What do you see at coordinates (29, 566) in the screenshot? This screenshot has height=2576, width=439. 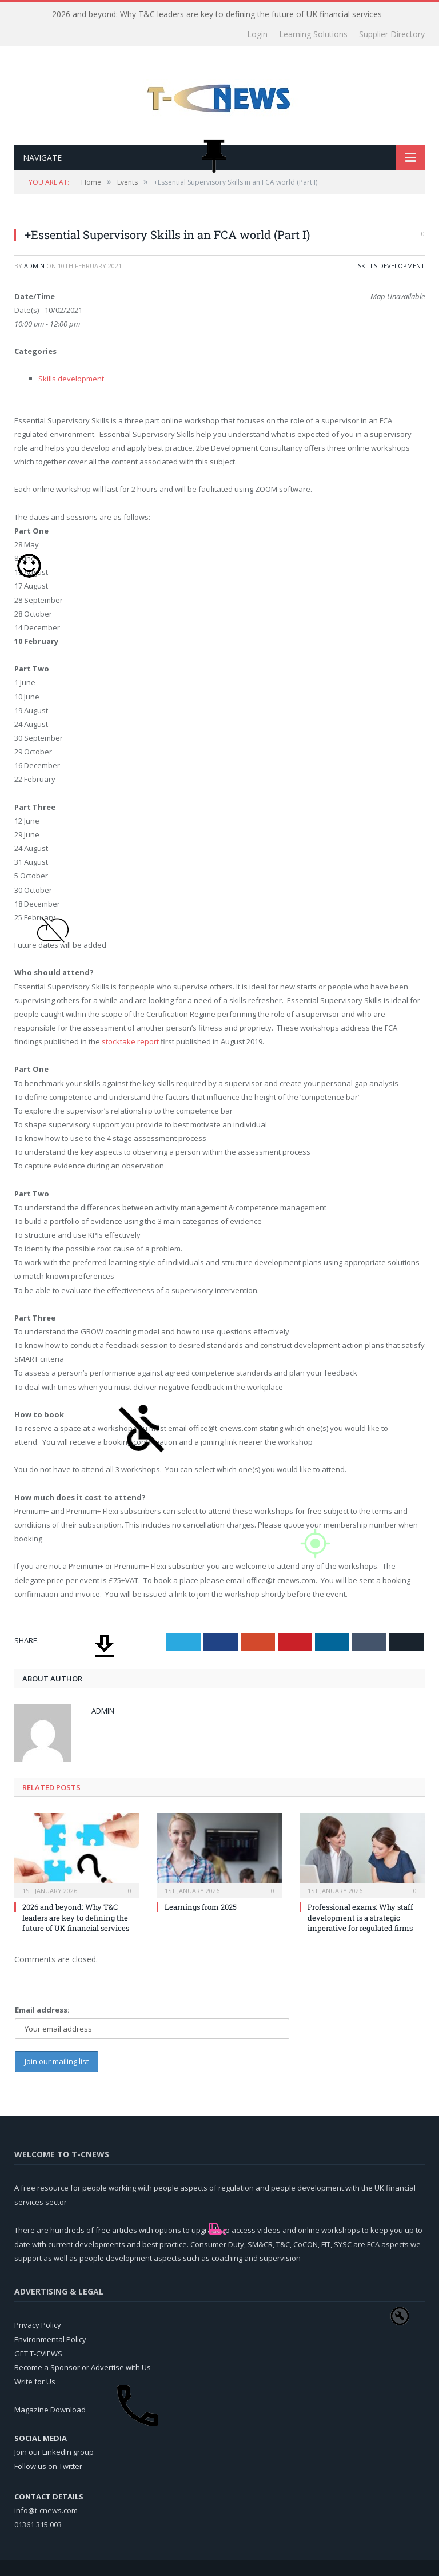 I see `add a reaction or emoji to a message` at bounding box center [29, 566].